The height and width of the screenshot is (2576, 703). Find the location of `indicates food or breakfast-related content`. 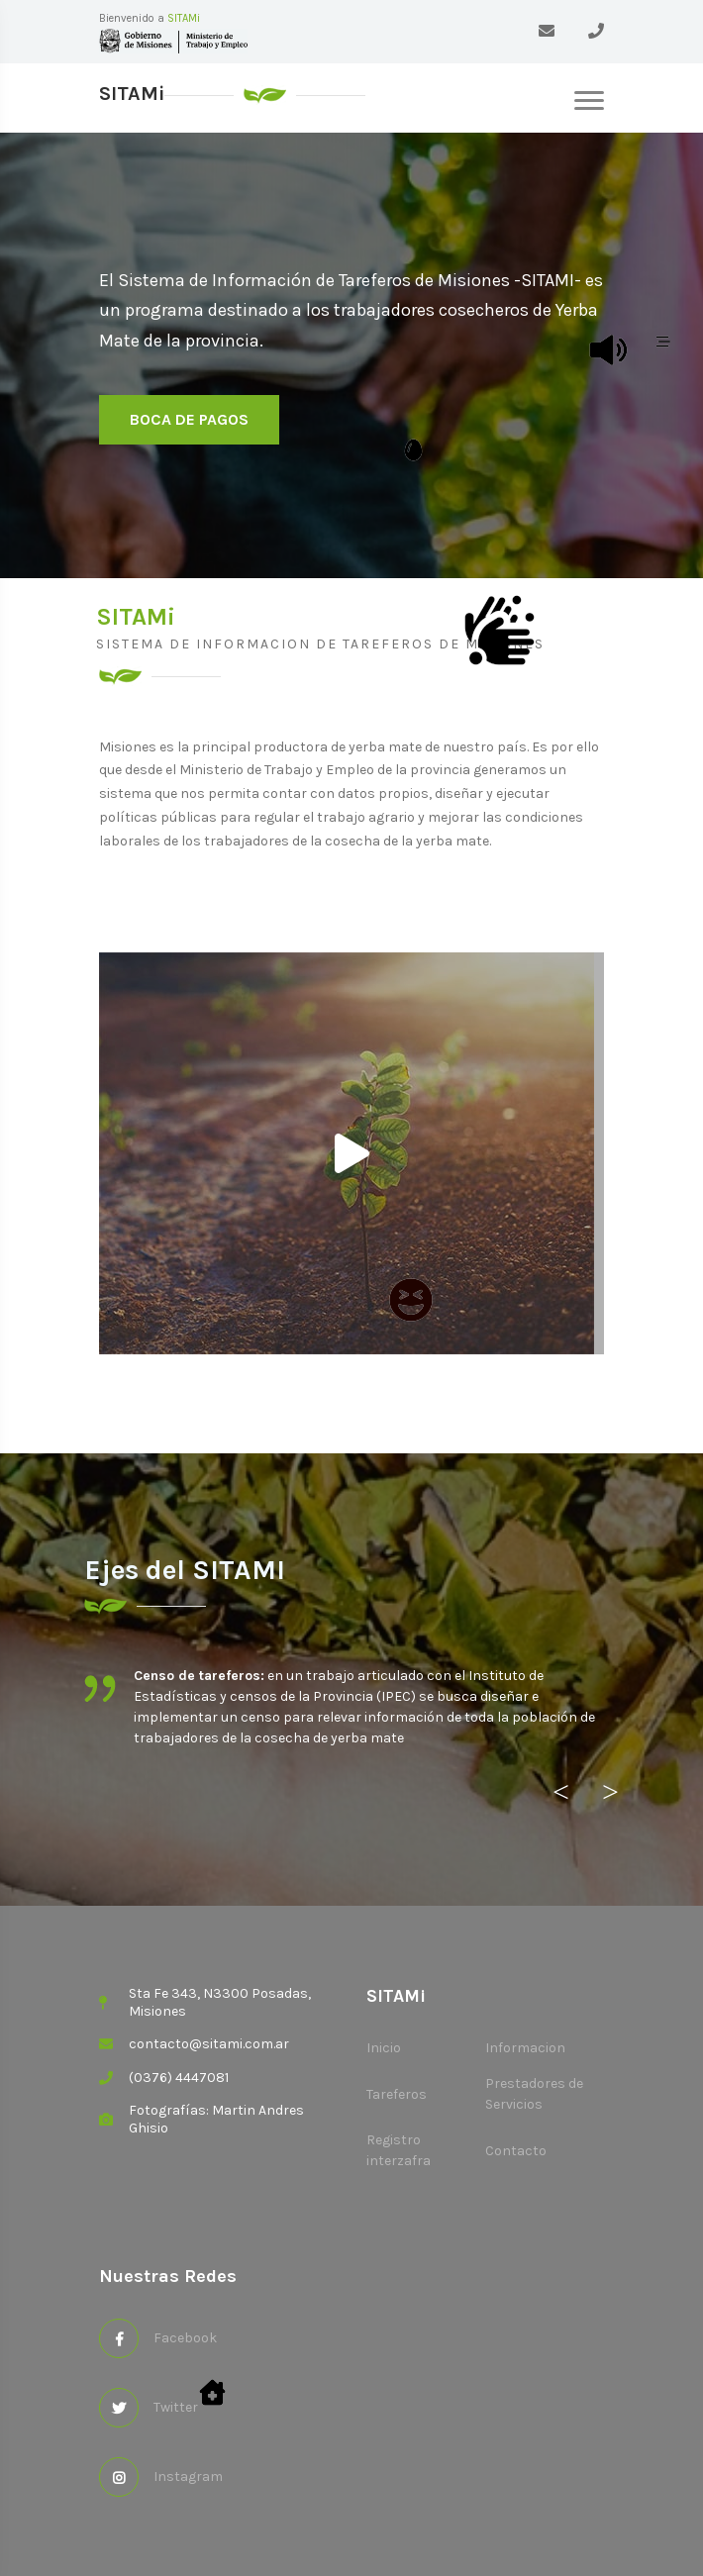

indicates food or breakfast-related content is located at coordinates (413, 449).